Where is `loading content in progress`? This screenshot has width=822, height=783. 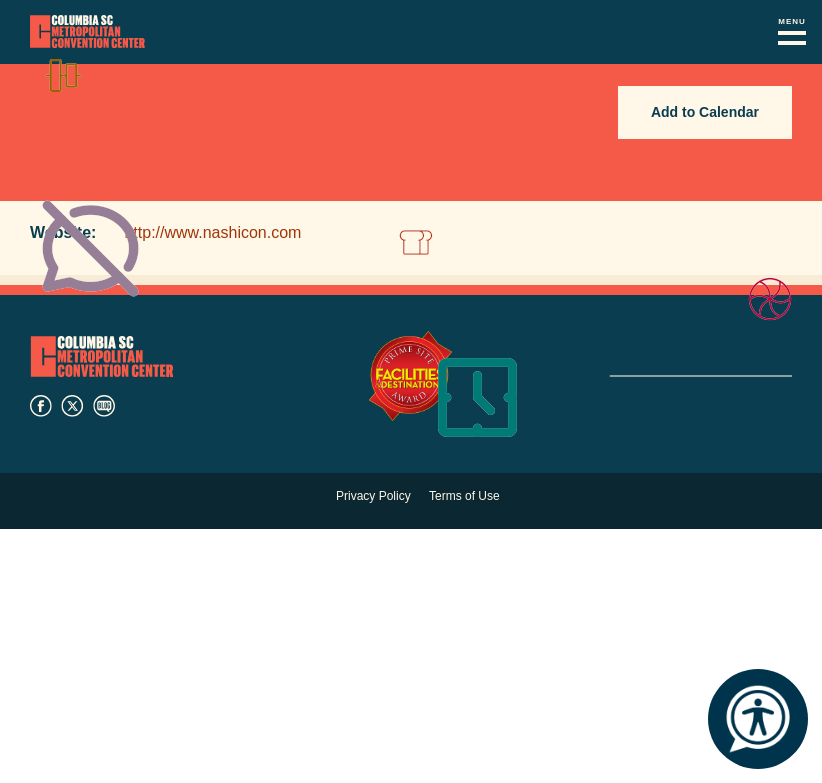 loading content in progress is located at coordinates (770, 299).